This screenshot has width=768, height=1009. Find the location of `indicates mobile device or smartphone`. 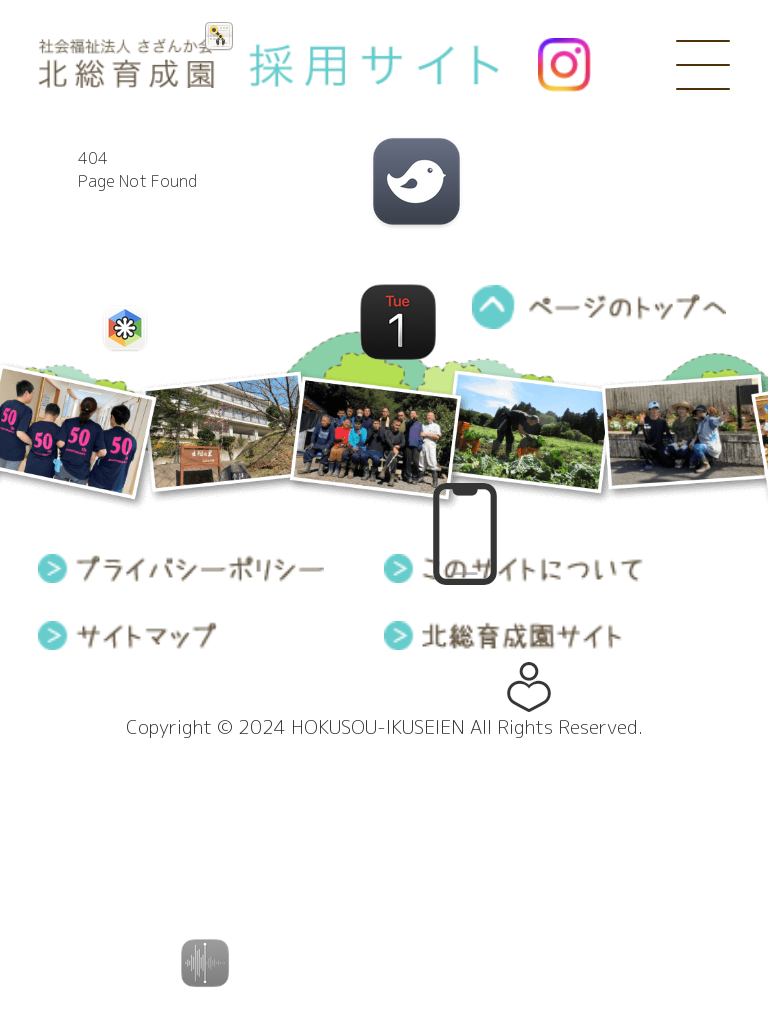

indicates mobile device or smartphone is located at coordinates (465, 534).